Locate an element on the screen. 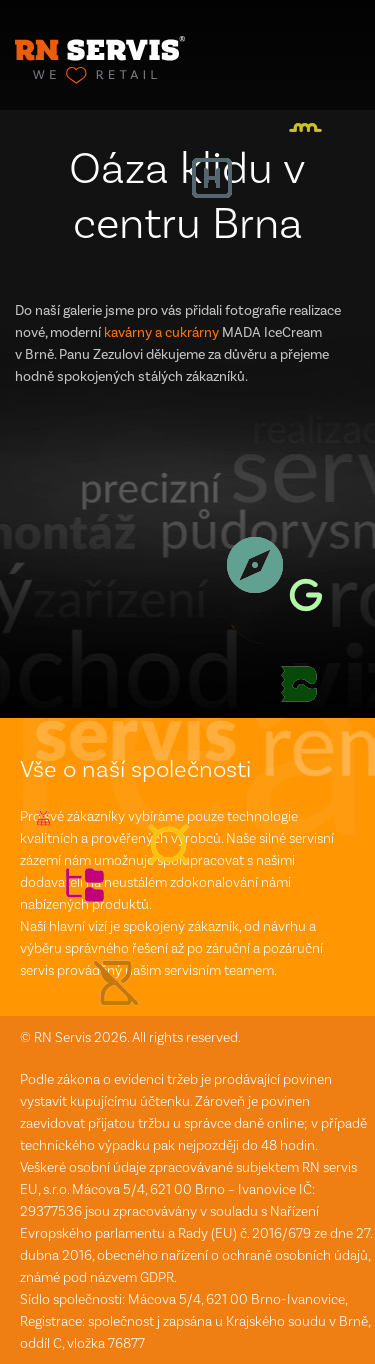 The image size is (375, 1364). view currency or monetary settings is located at coordinates (168, 844).